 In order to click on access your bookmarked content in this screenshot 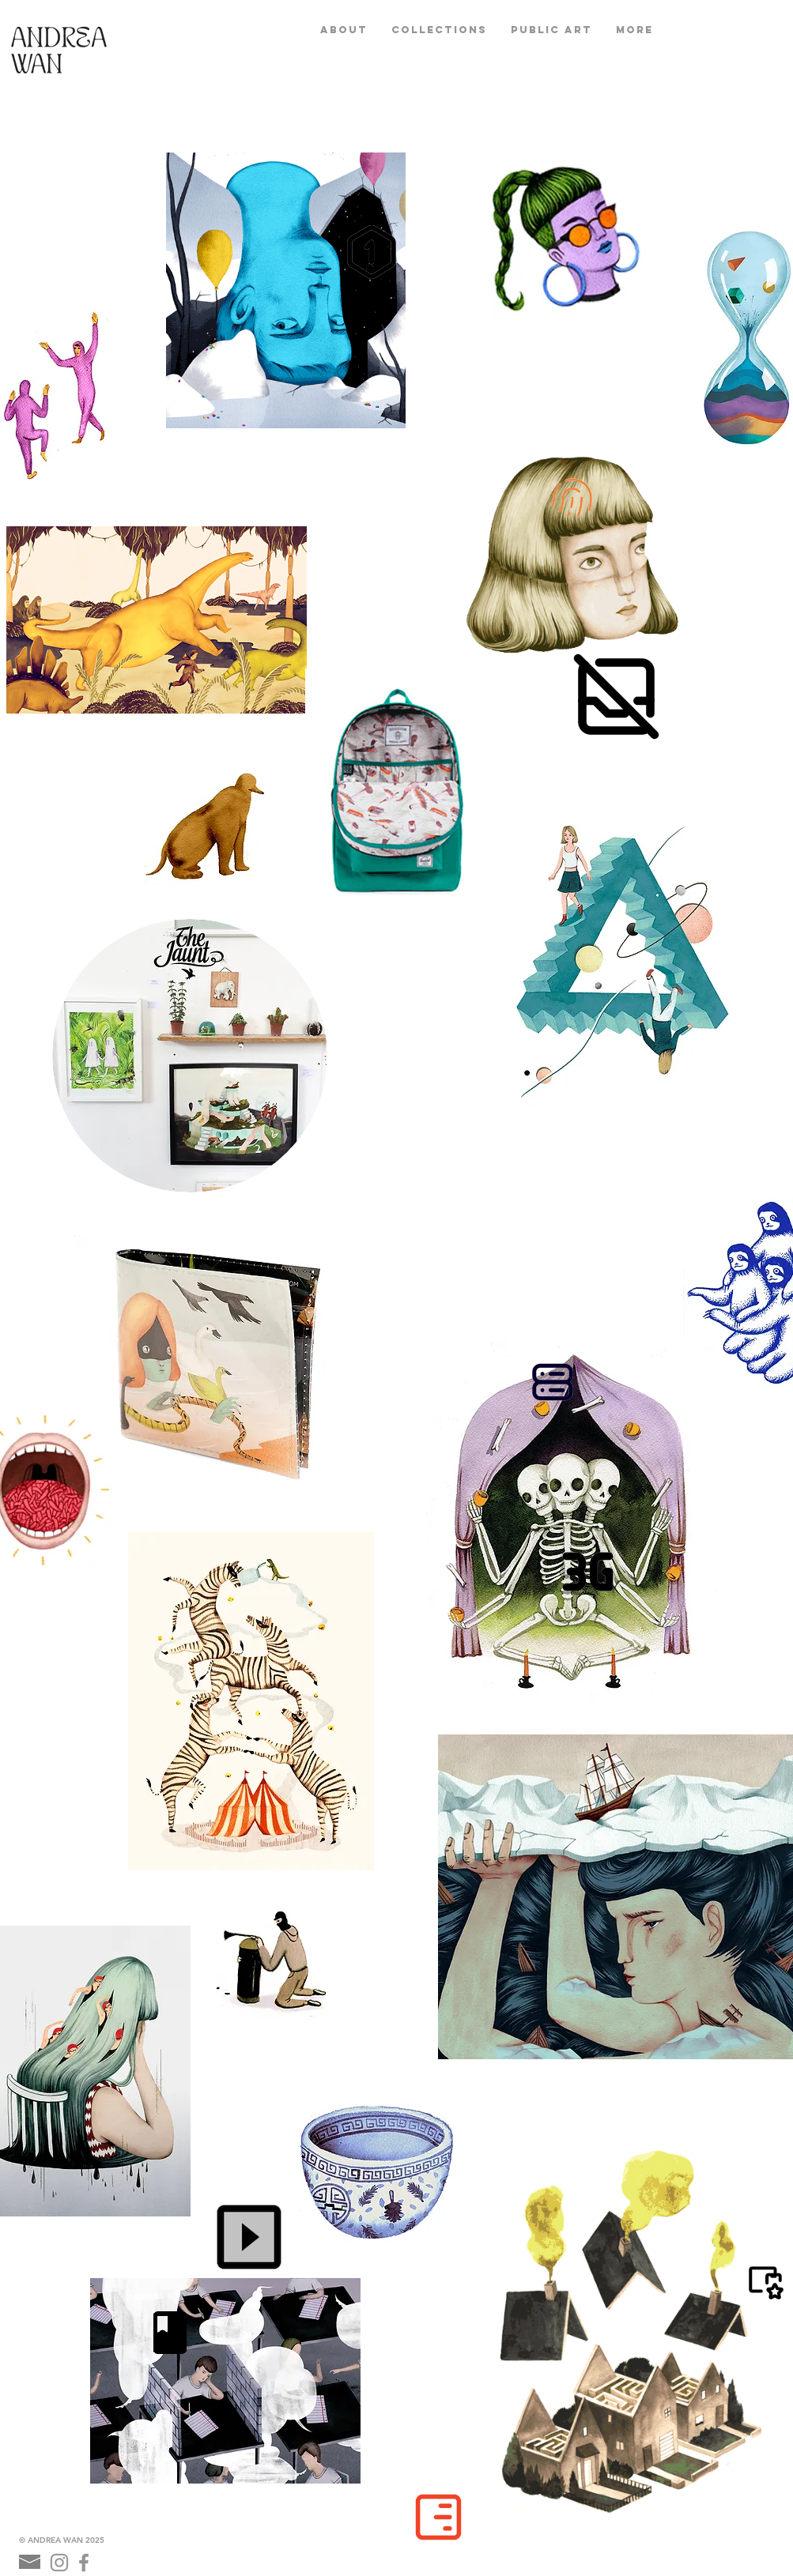, I will do `click(170, 2333)`.